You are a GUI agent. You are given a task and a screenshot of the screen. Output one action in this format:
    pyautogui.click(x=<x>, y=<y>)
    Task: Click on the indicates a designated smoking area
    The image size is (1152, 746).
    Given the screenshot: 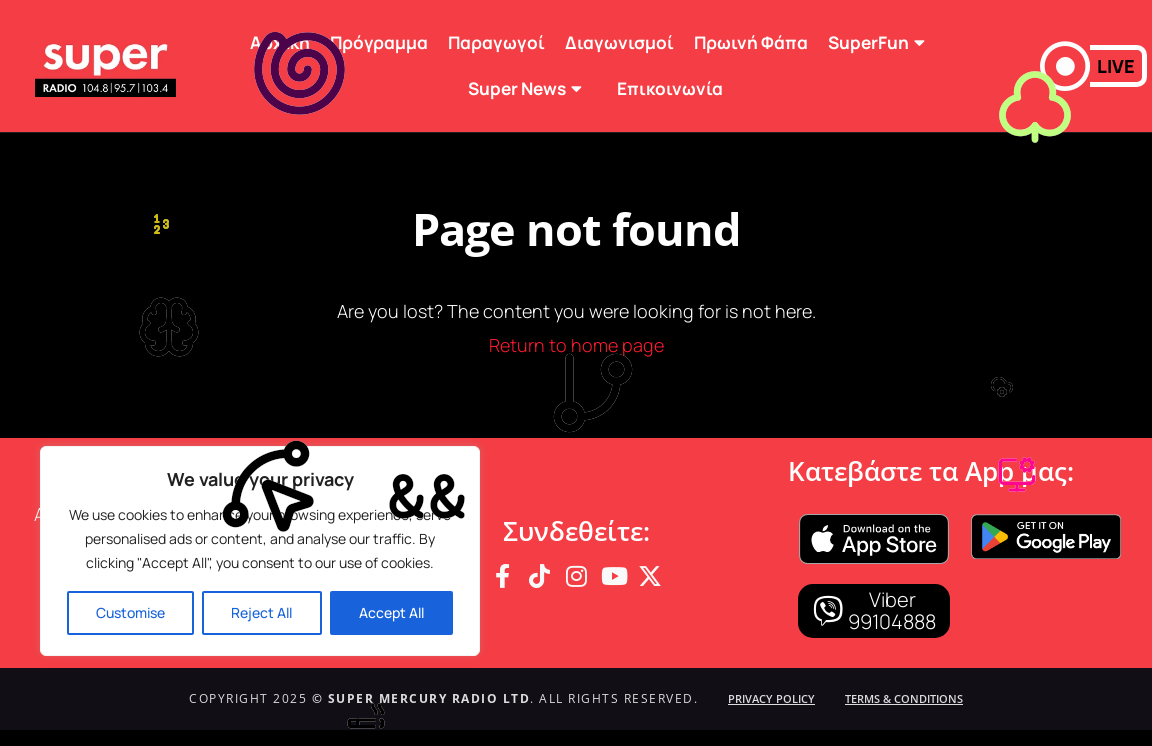 What is the action you would take?
    pyautogui.click(x=366, y=720)
    